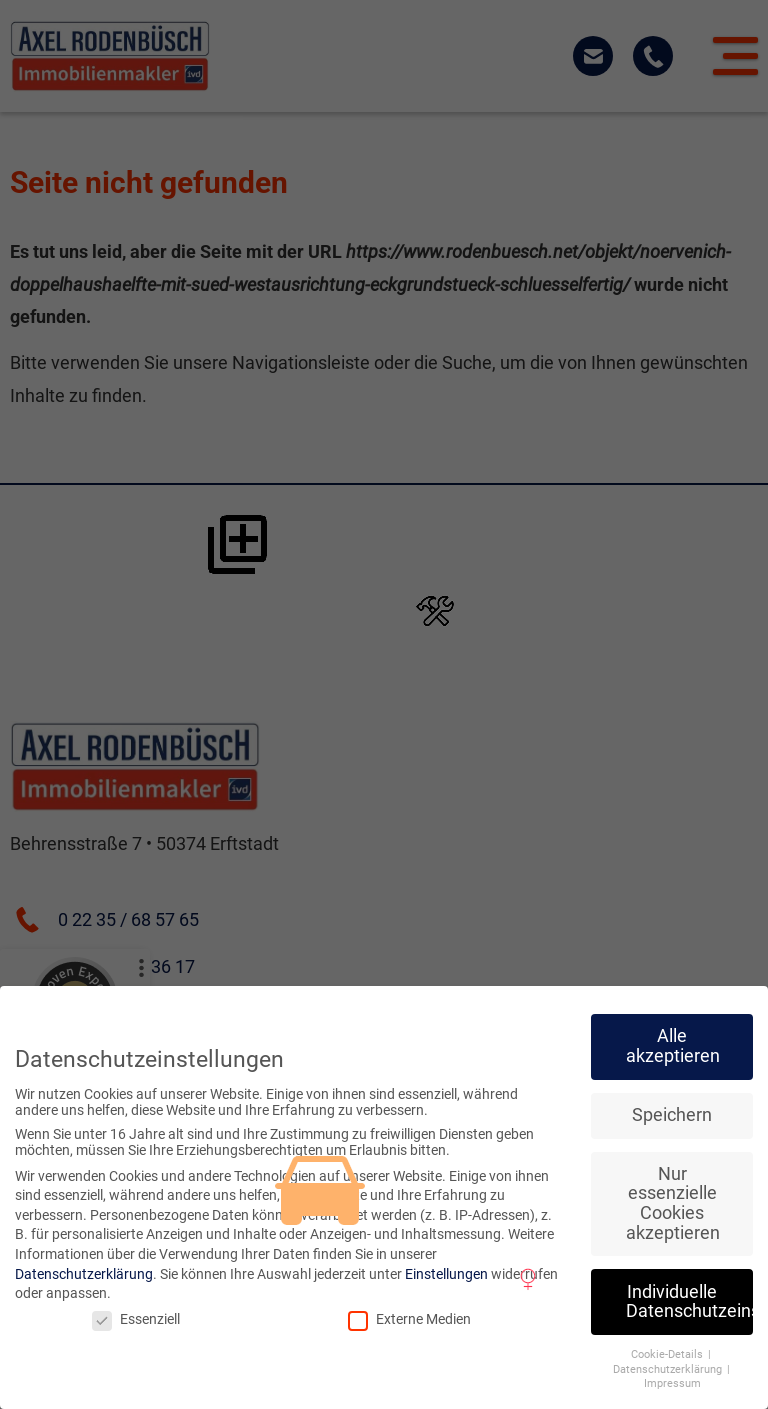 The width and height of the screenshot is (768, 1409). I want to click on access vehicle or car-related settings, so click(320, 1192).